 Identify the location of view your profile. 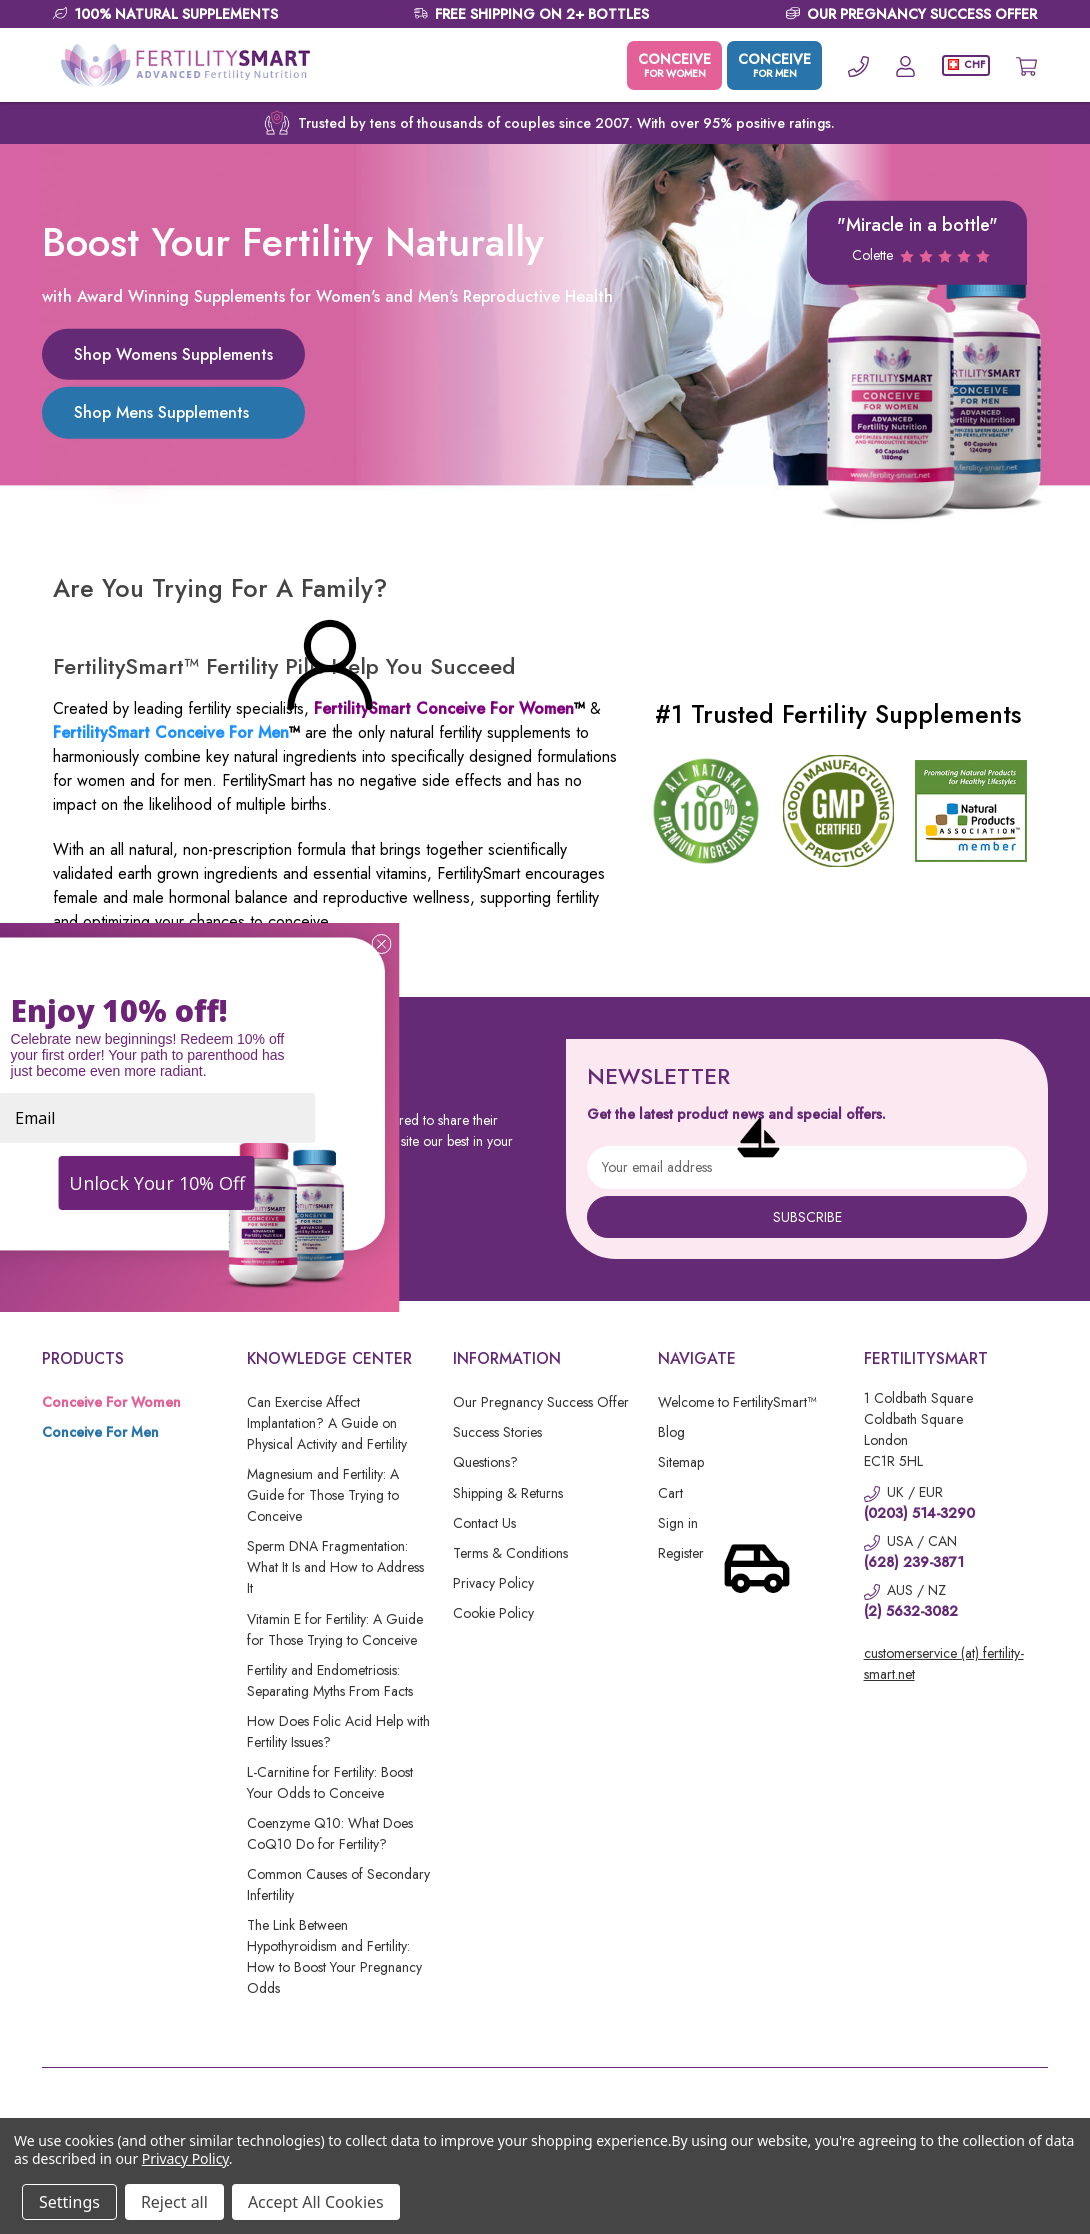
(330, 665).